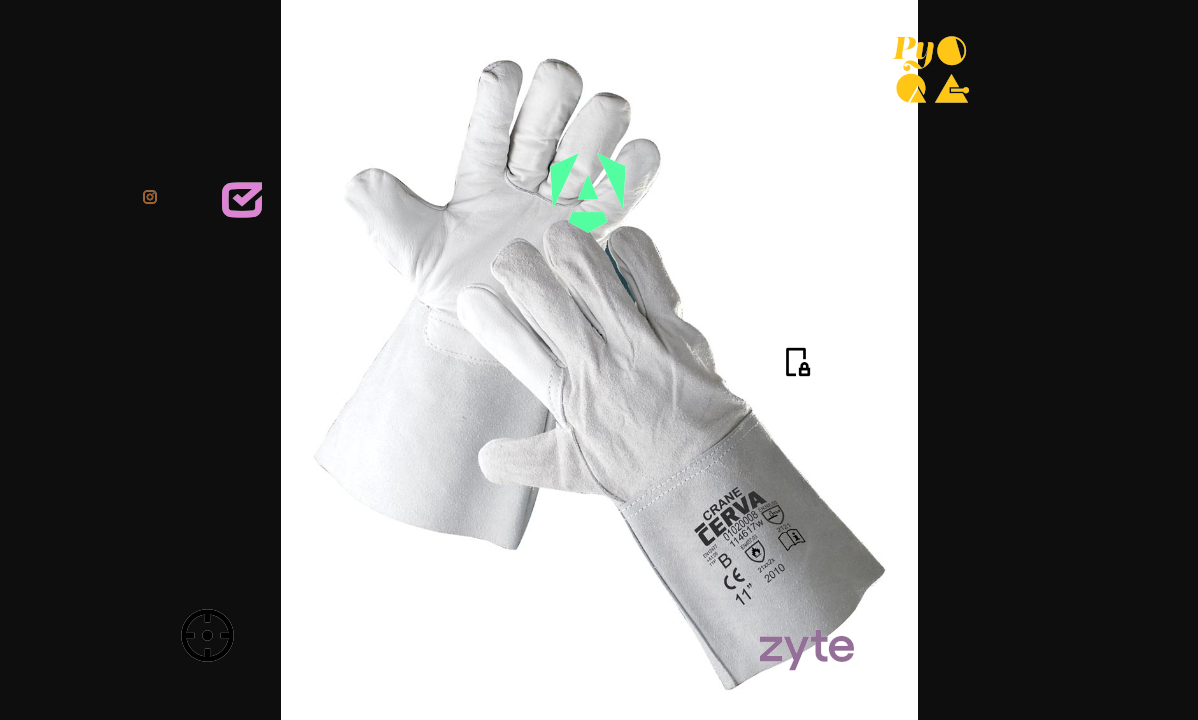 The width and height of the screenshot is (1198, 720). I want to click on center or focus on current location, so click(207, 635).